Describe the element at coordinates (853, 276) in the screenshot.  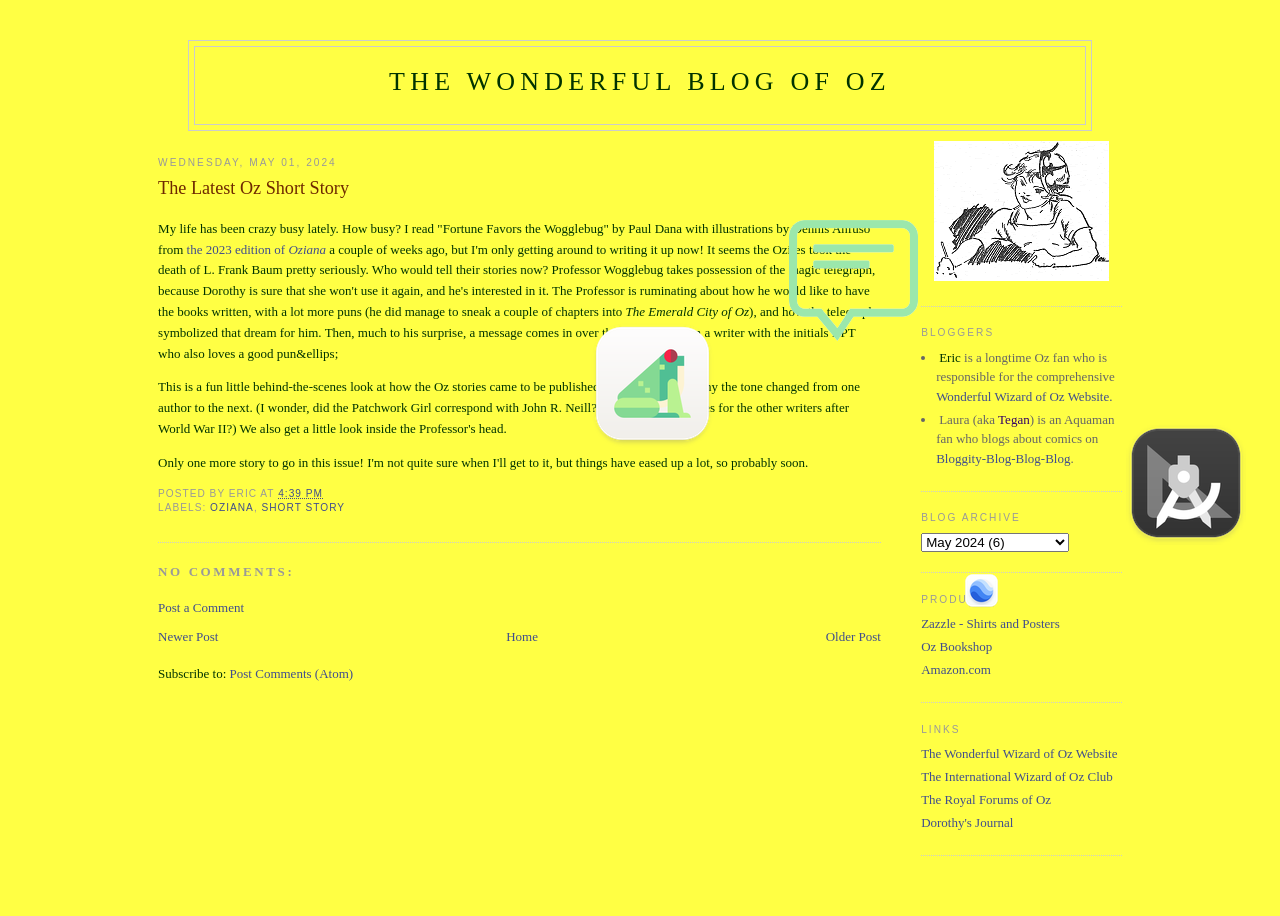
I see `open the messaging app` at that location.